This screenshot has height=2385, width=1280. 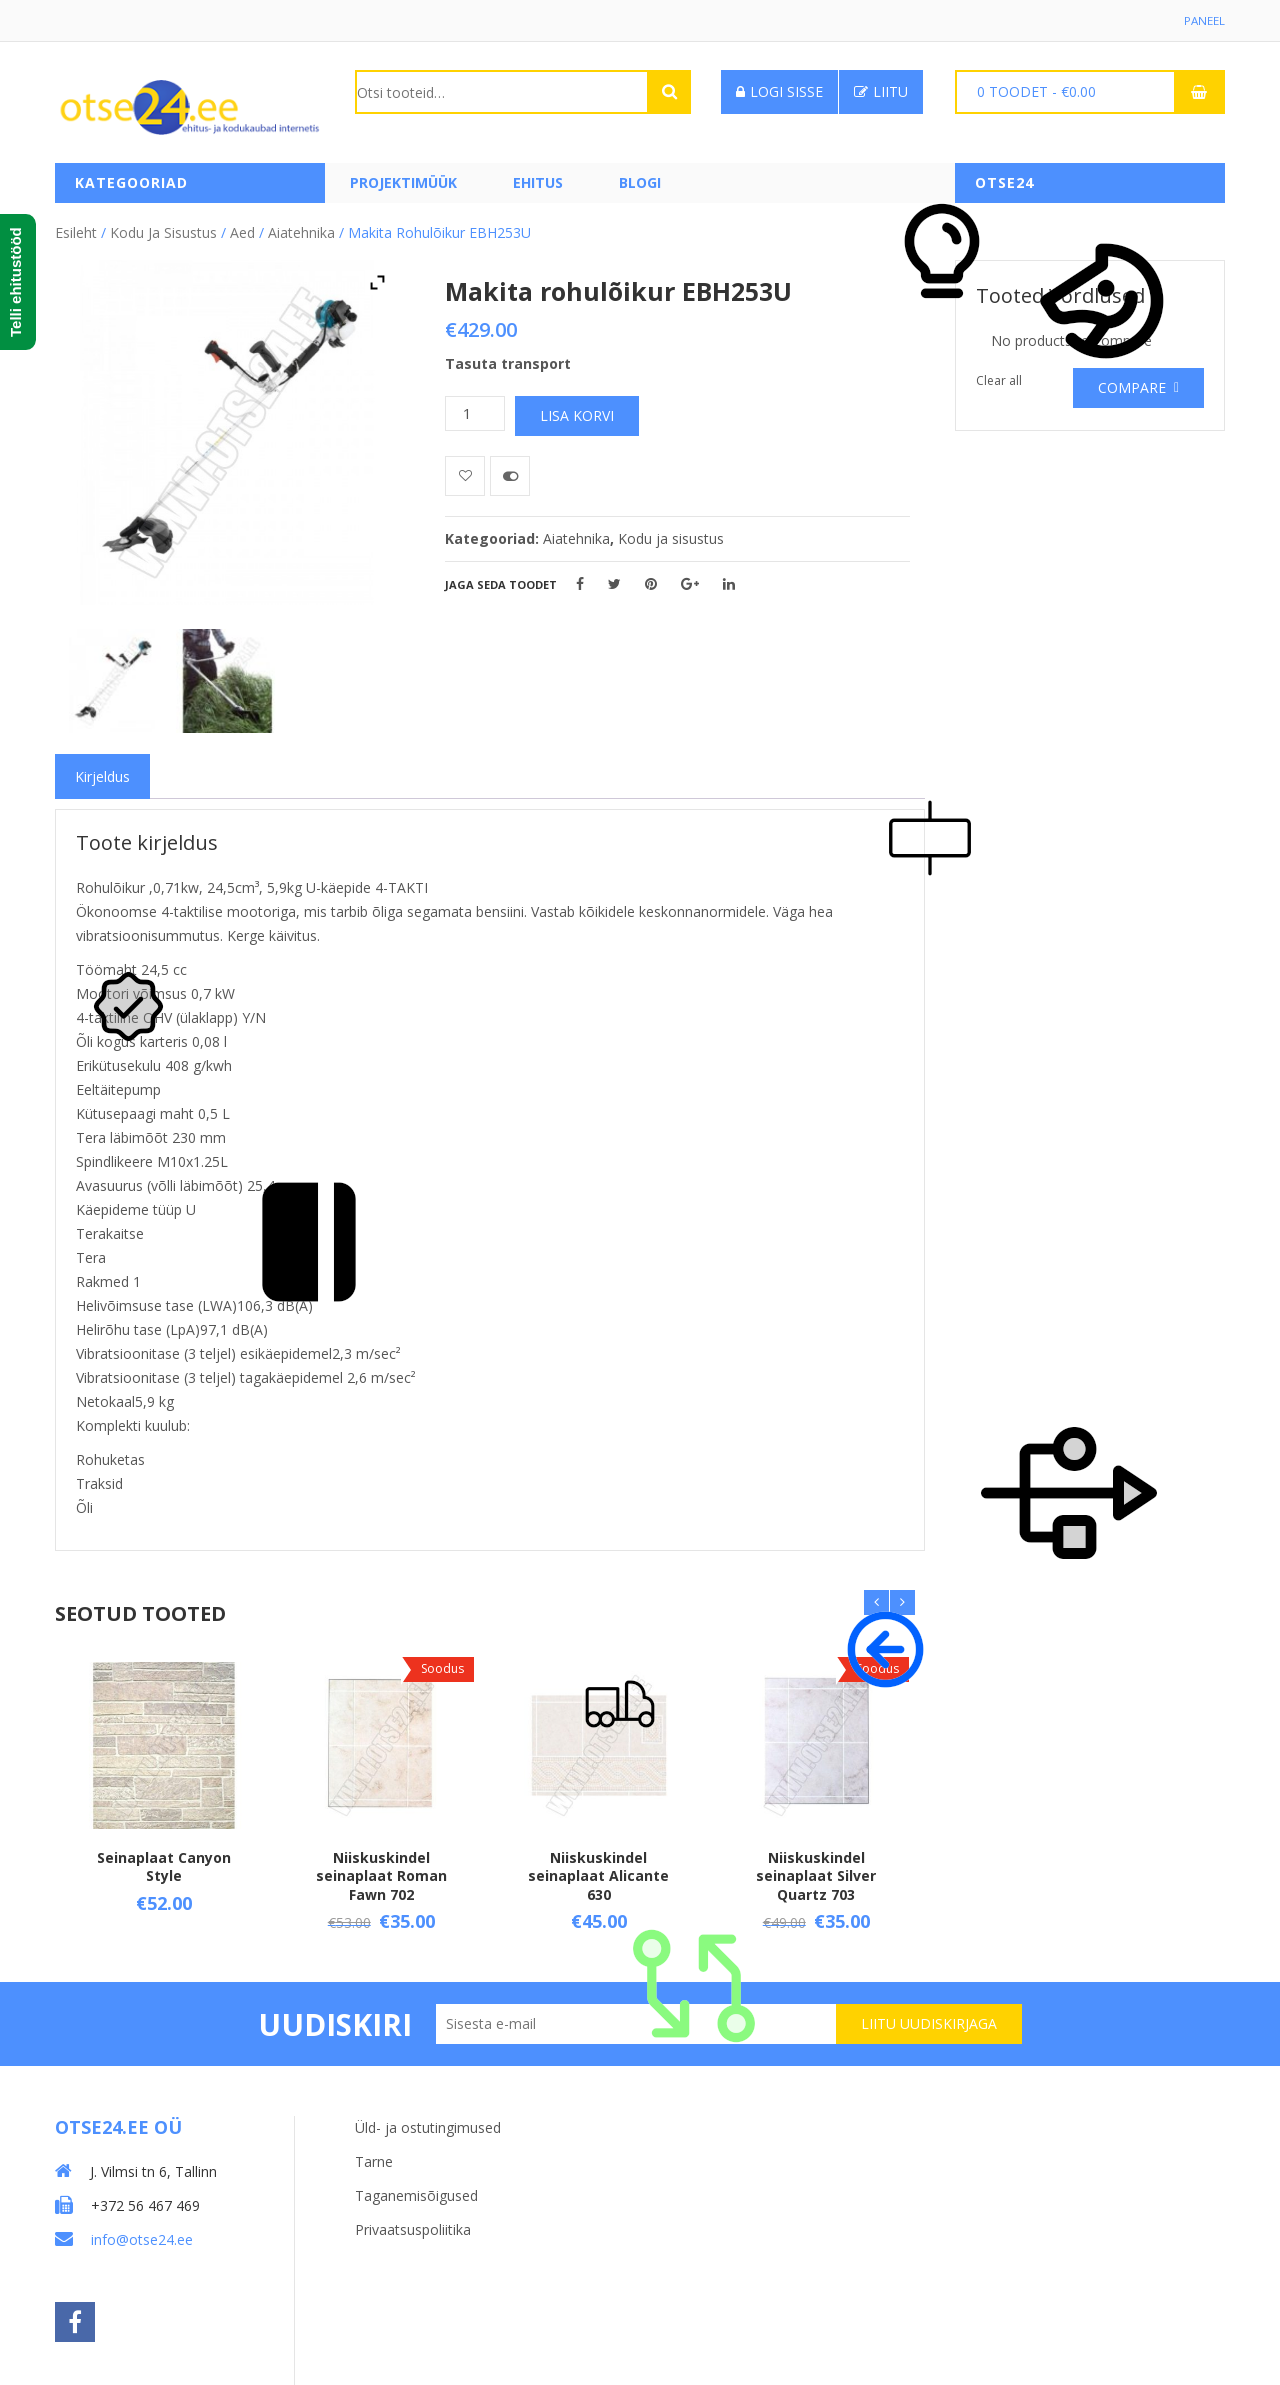 I want to click on connect a USB device, so click(x=1069, y=1493).